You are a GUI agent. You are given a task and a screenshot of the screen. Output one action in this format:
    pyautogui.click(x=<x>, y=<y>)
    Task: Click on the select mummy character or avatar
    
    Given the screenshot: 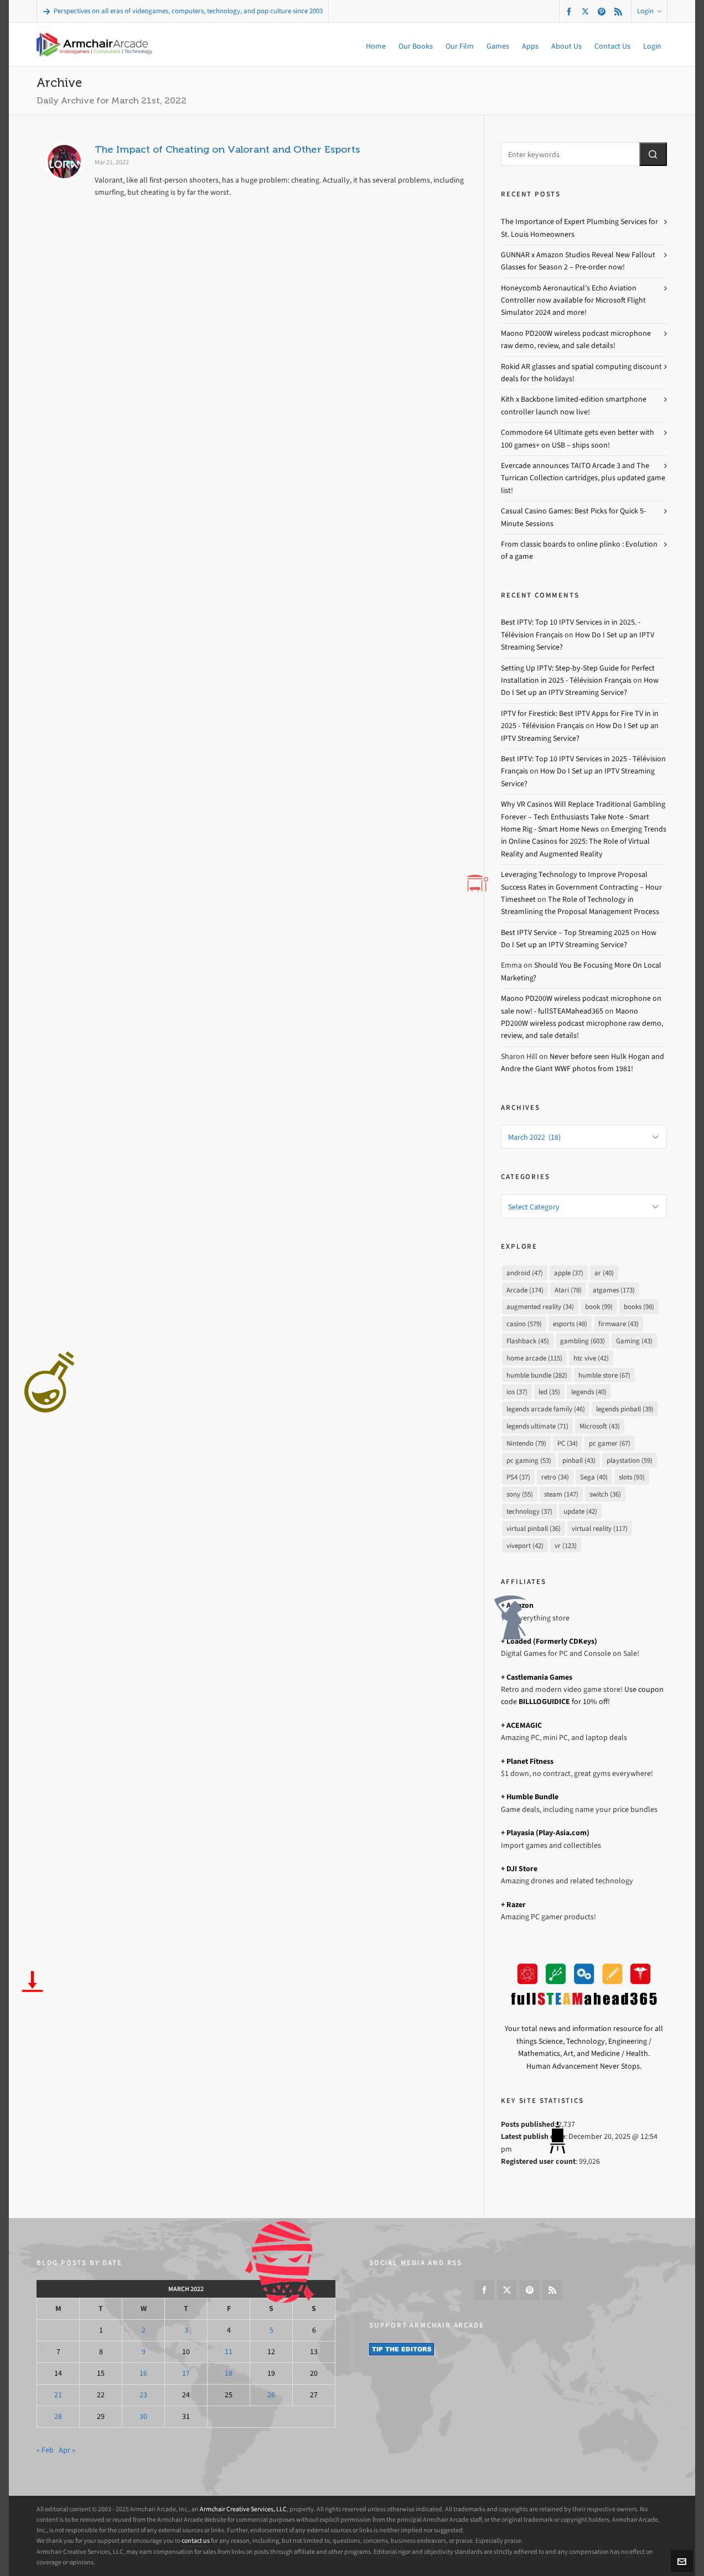 What is the action you would take?
    pyautogui.click(x=283, y=2262)
    